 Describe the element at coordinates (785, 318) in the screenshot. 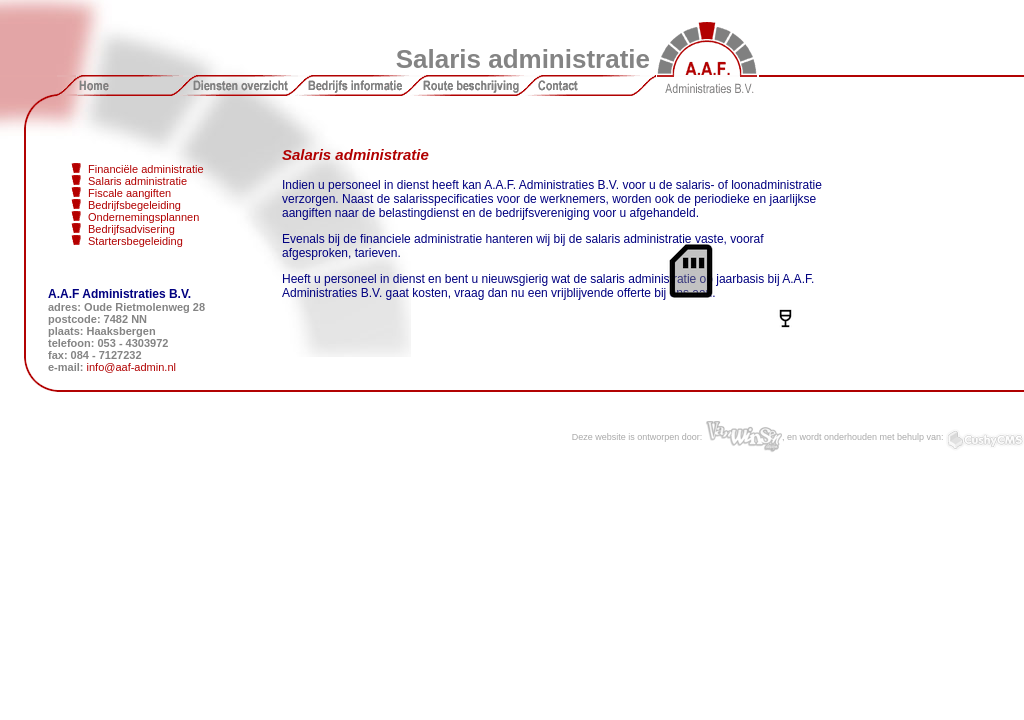

I see `find nearby wine bars or restaurants` at that location.